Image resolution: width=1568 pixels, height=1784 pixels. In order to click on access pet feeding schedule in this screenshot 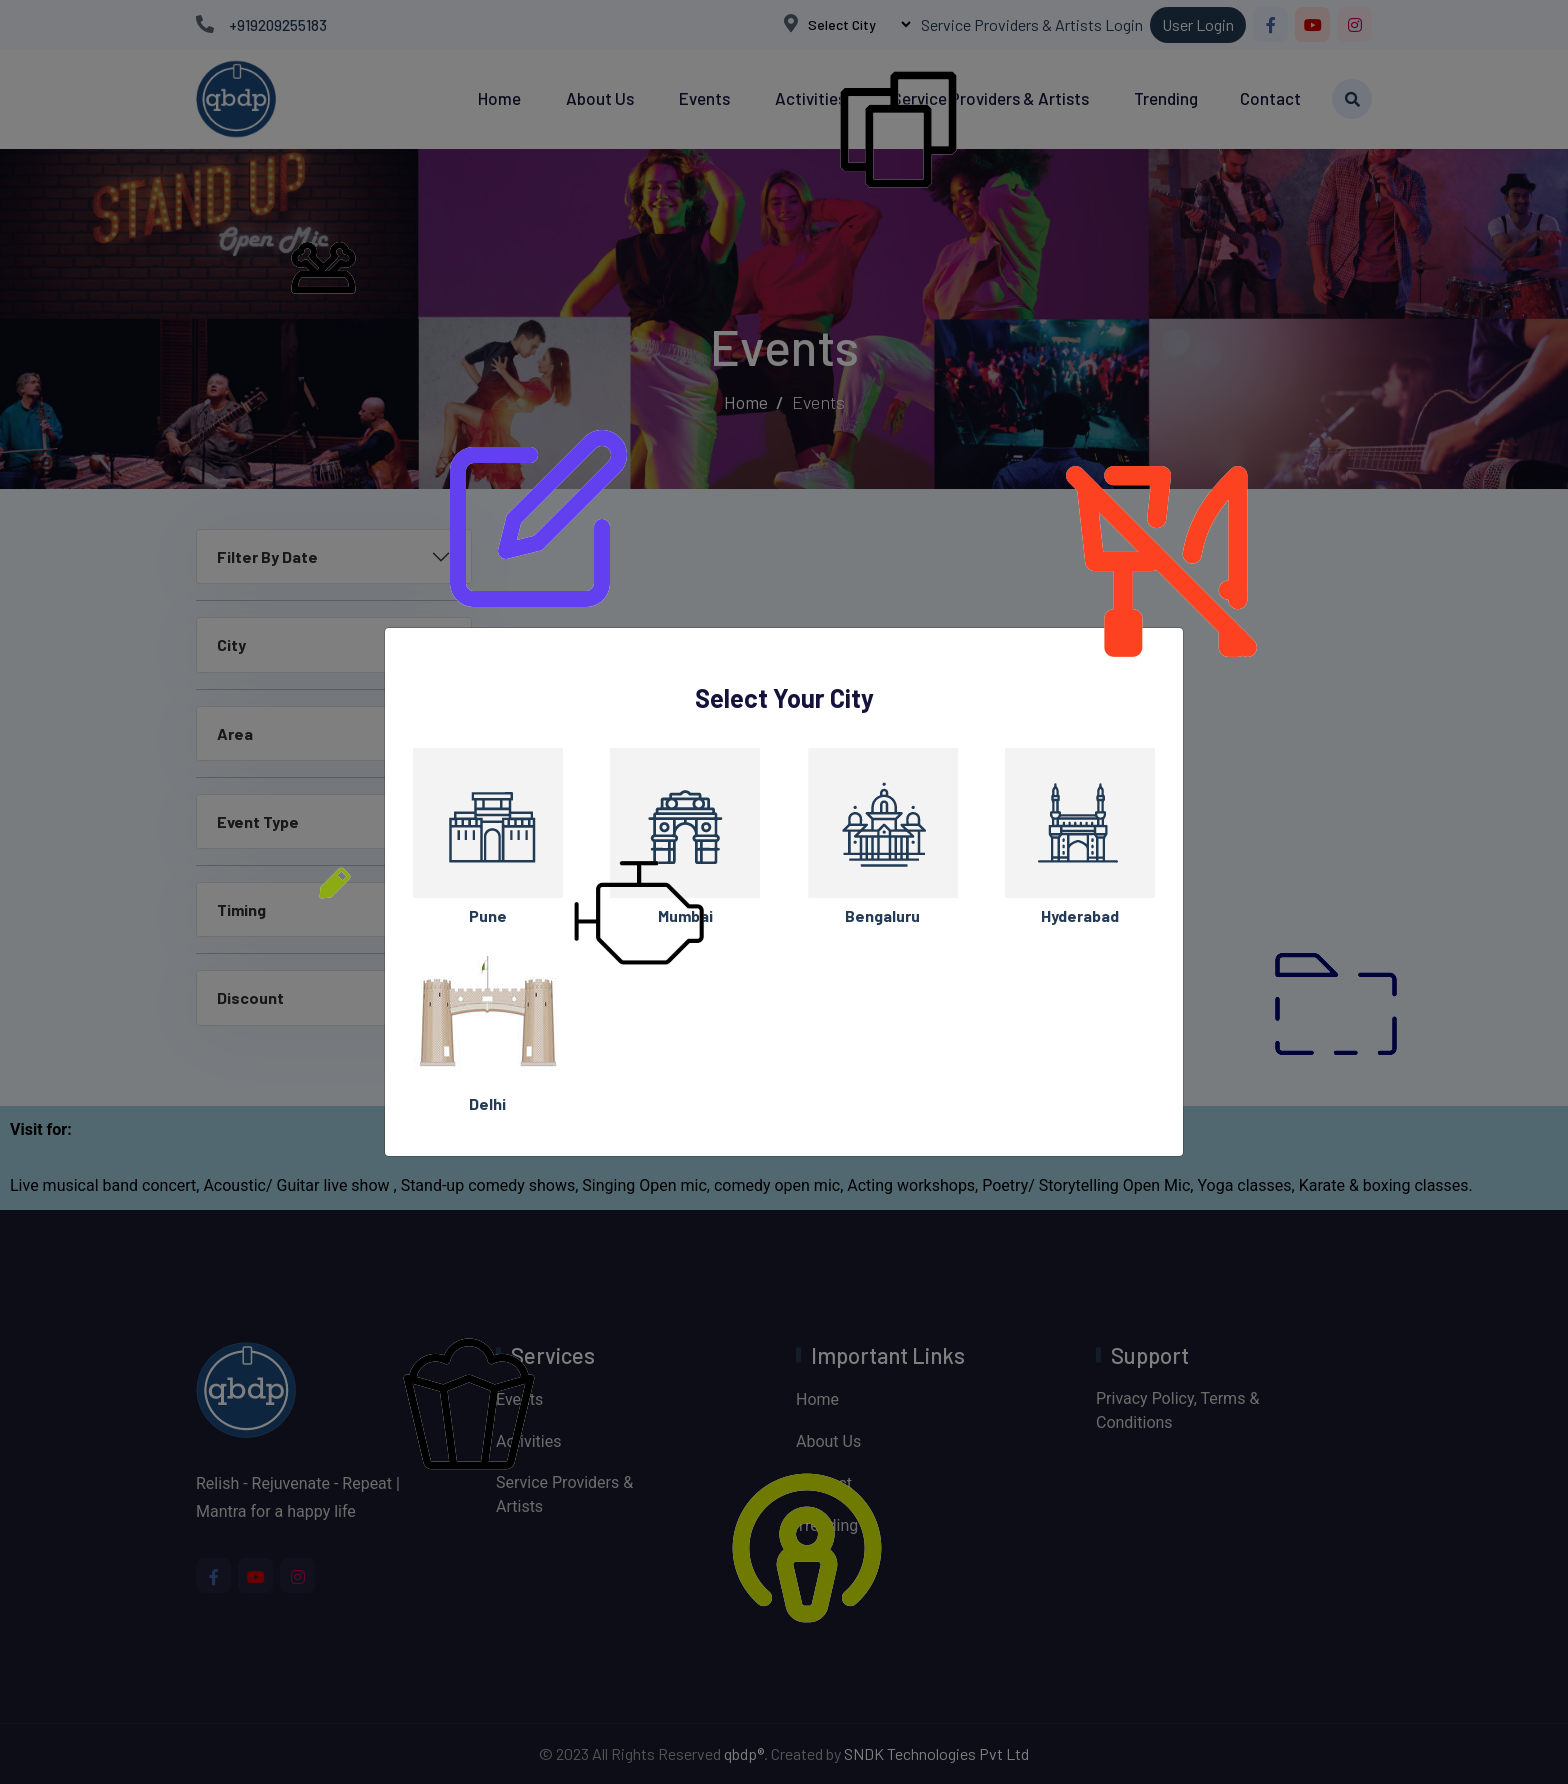, I will do `click(323, 264)`.